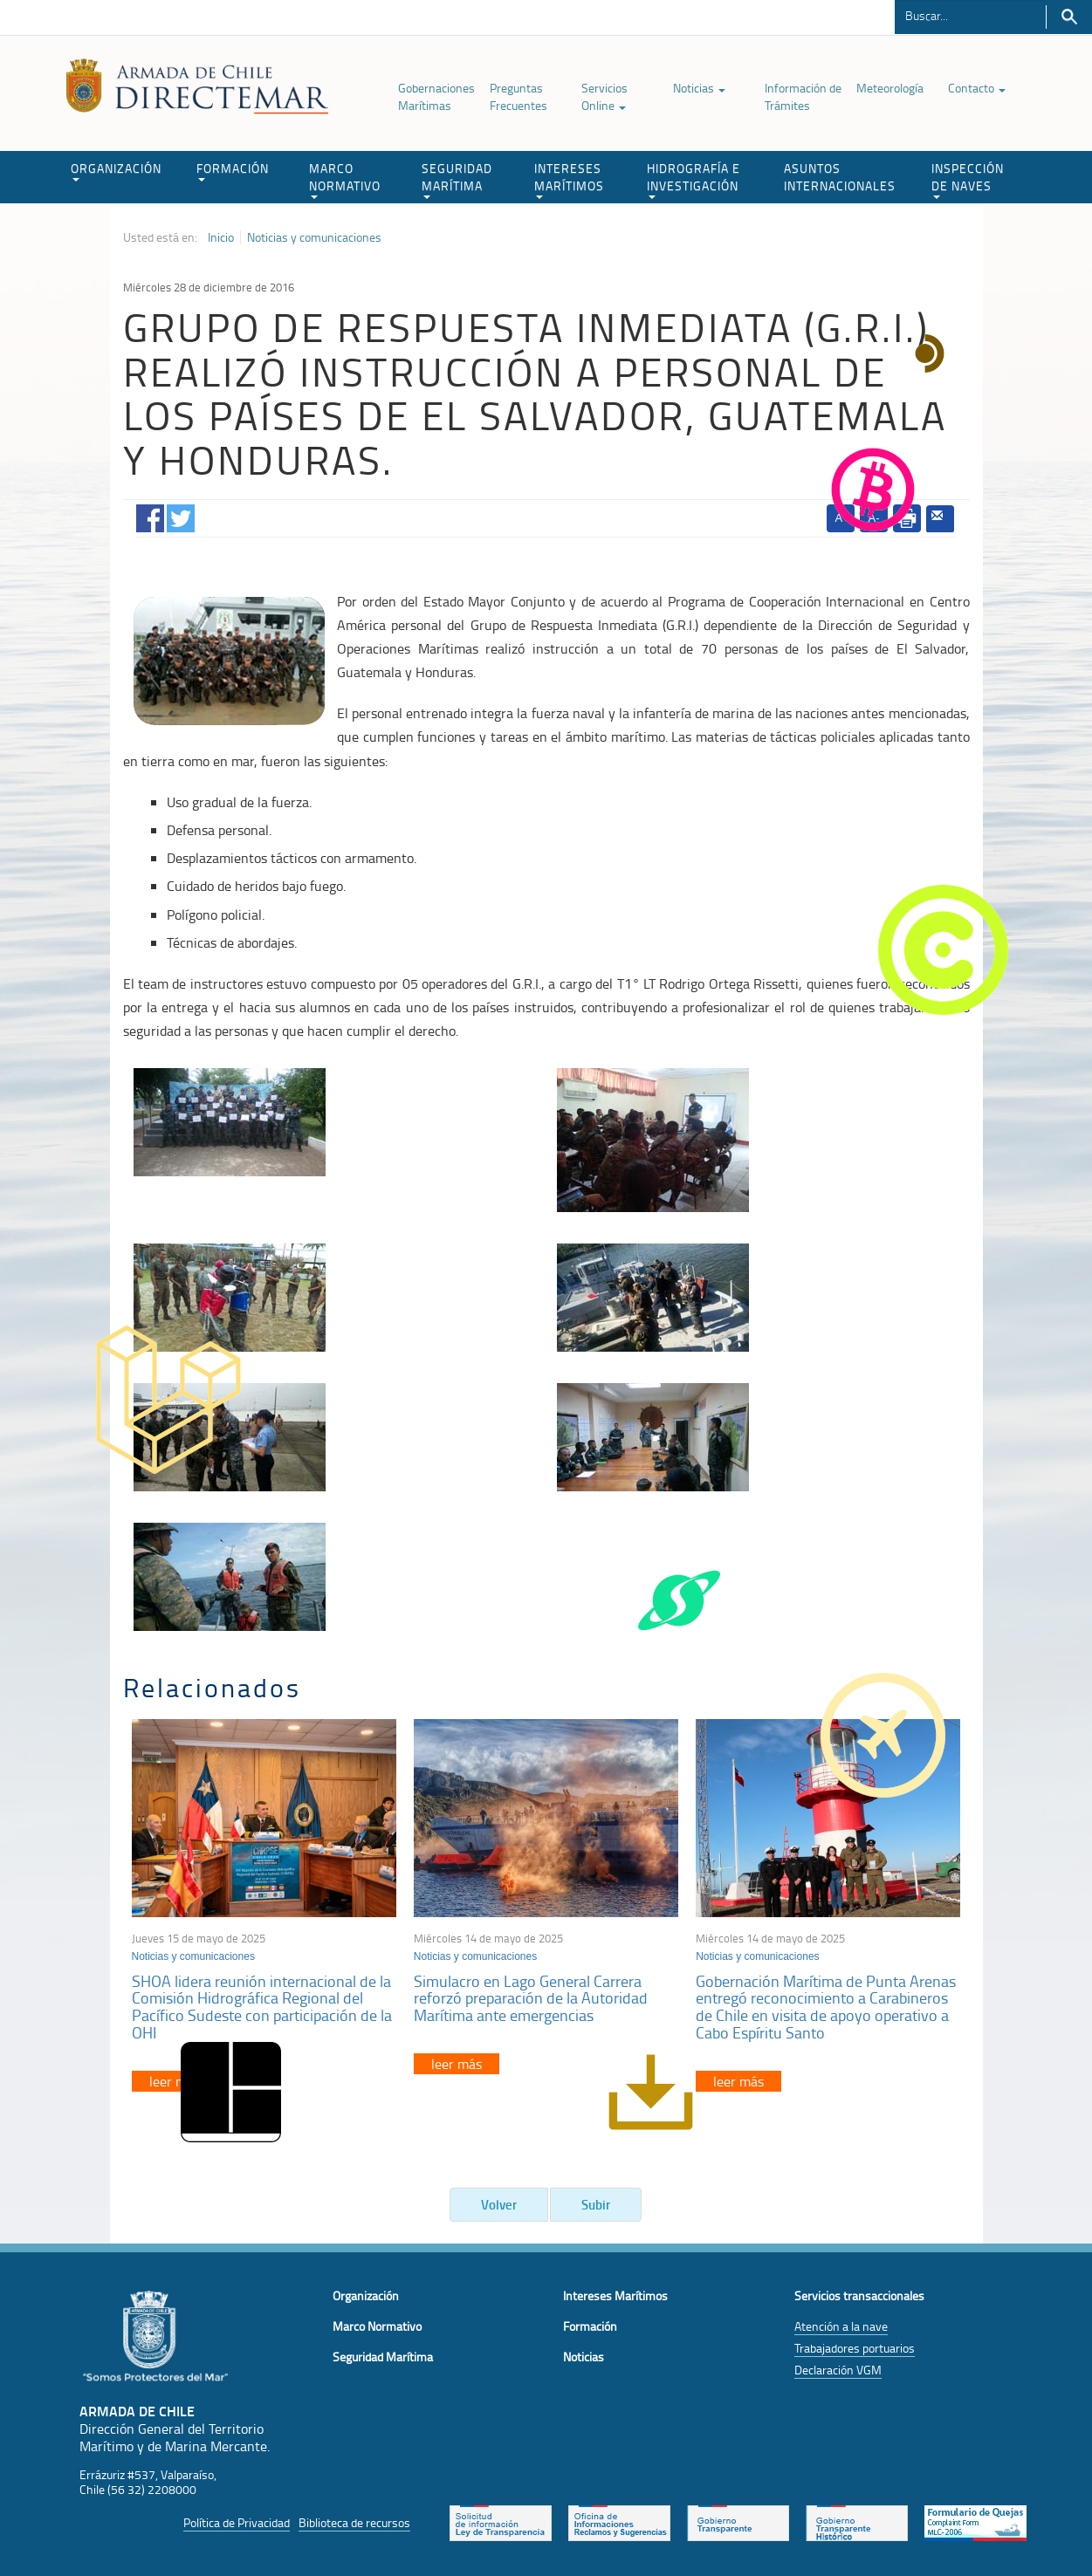  Describe the element at coordinates (873, 490) in the screenshot. I see `view bitcoin wallet or balance` at that location.